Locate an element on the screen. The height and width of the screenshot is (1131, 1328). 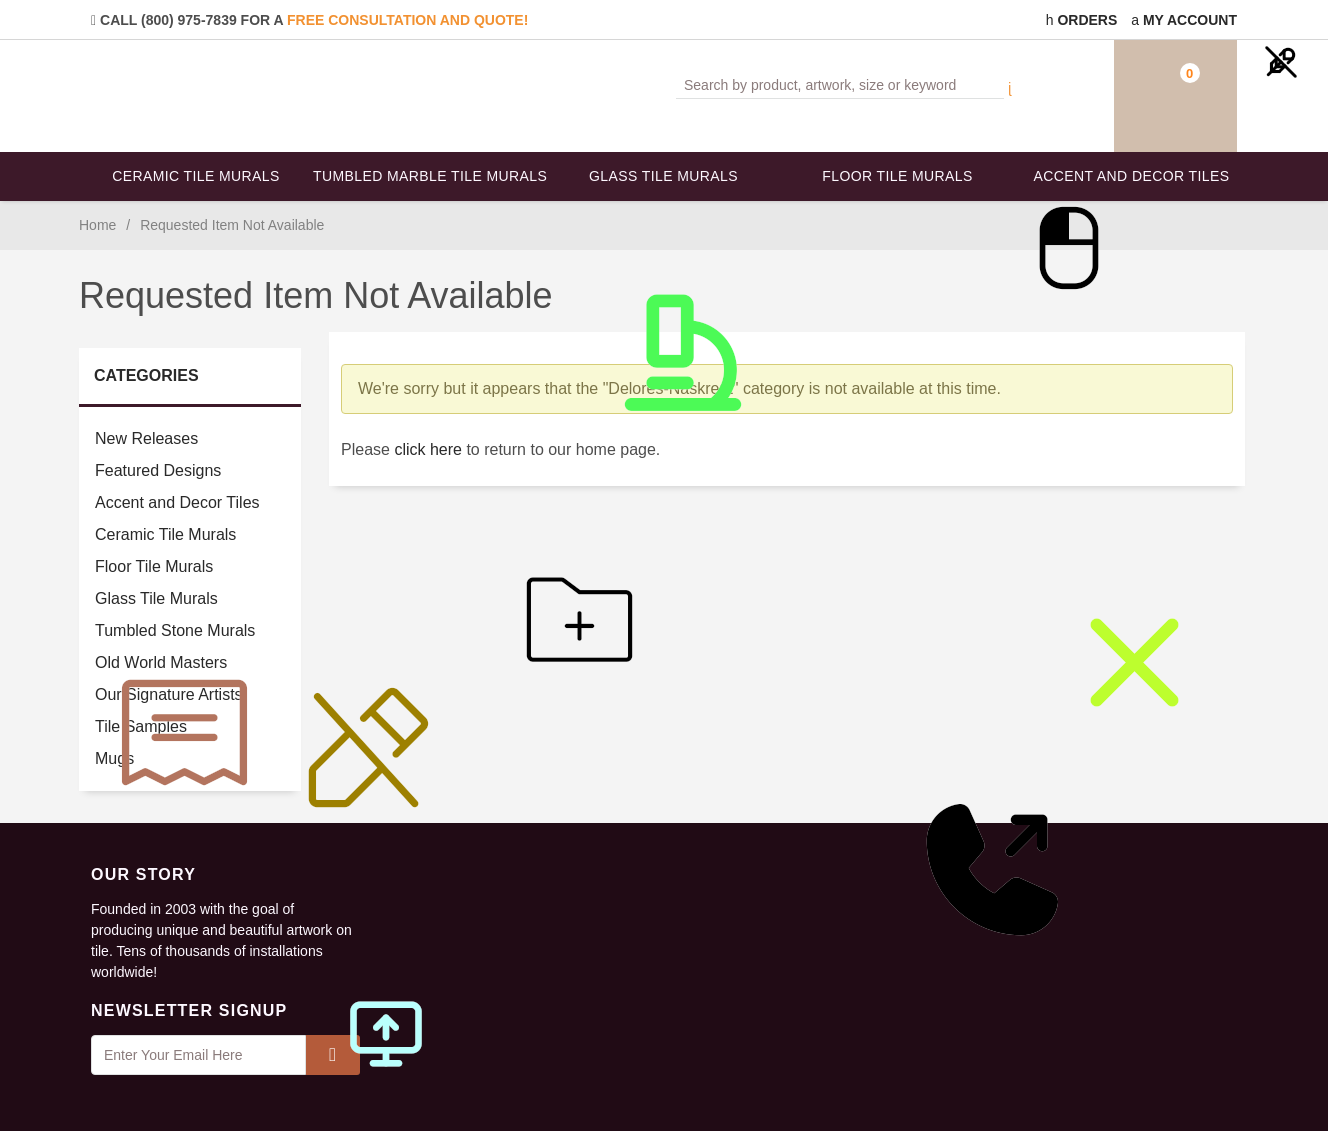
create a new folder is located at coordinates (579, 617).